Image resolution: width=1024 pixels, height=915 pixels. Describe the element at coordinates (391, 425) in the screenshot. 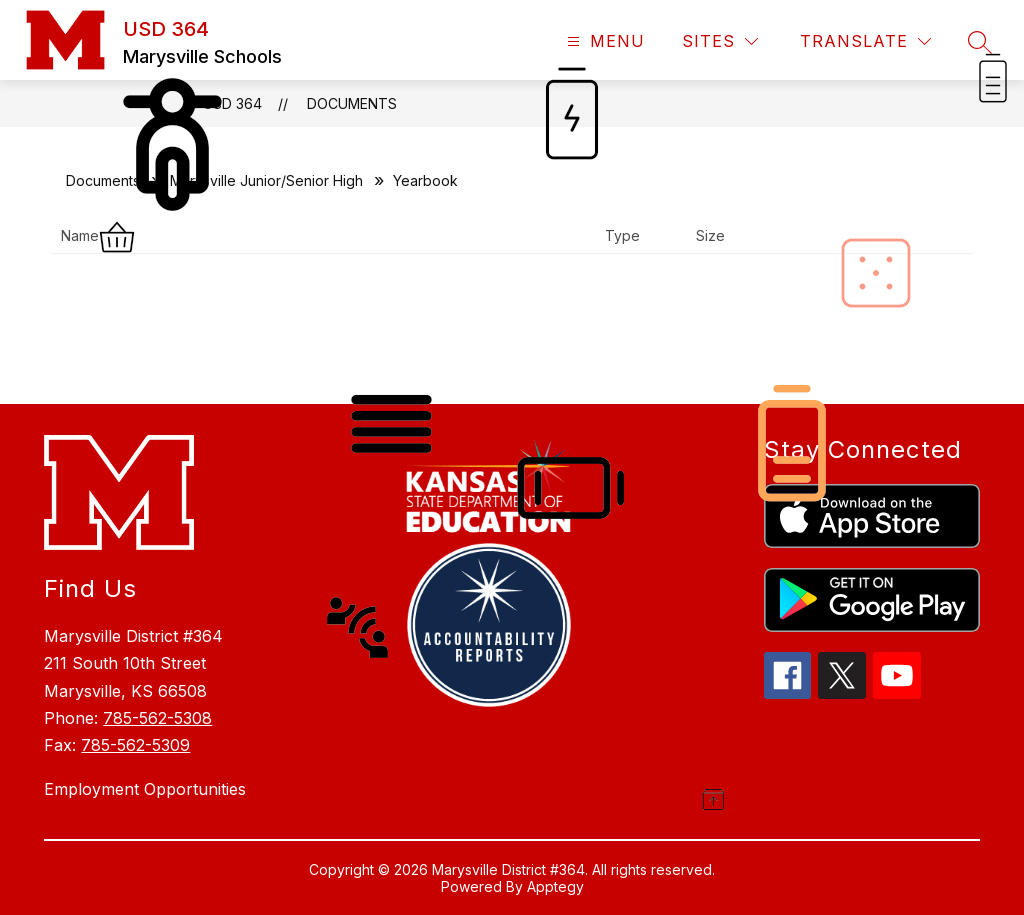

I see `justify text alignment` at that location.